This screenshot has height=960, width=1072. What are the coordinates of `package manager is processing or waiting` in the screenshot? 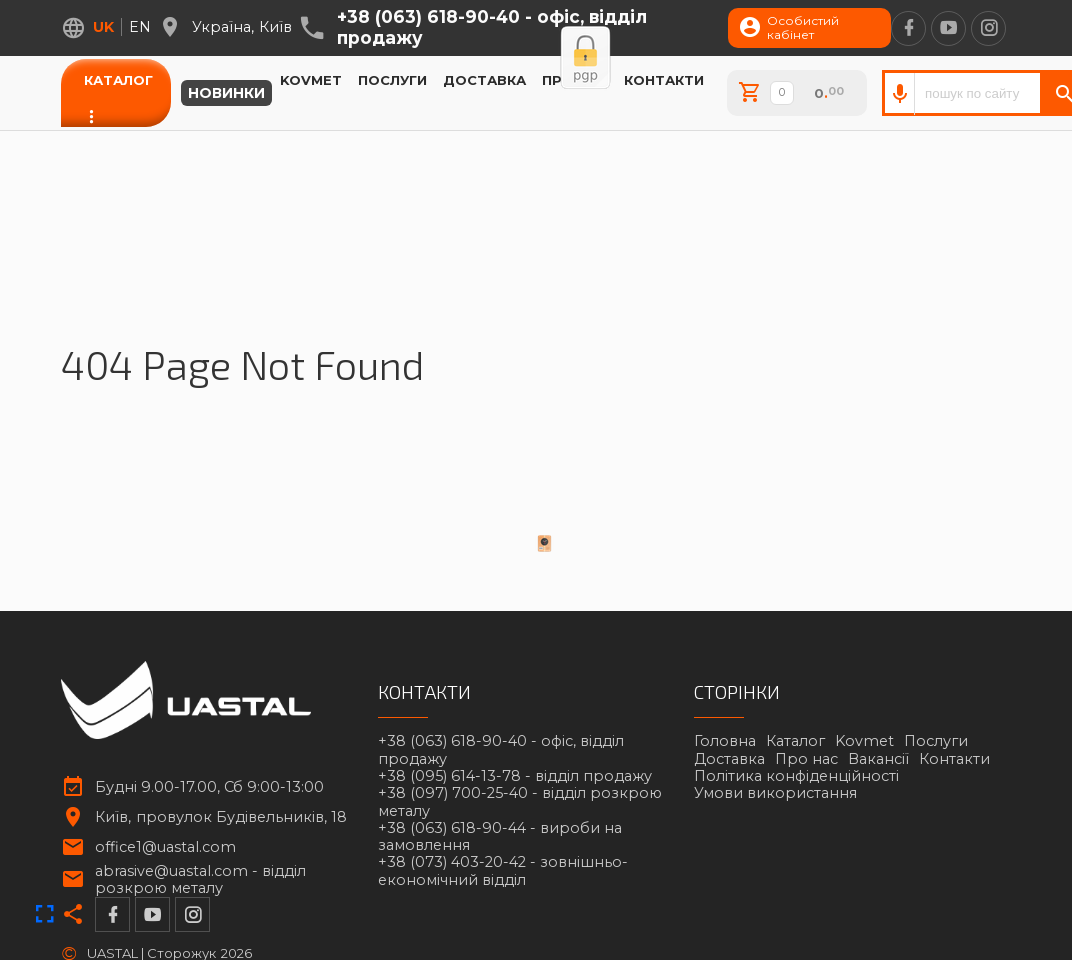 It's located at (544, 543).